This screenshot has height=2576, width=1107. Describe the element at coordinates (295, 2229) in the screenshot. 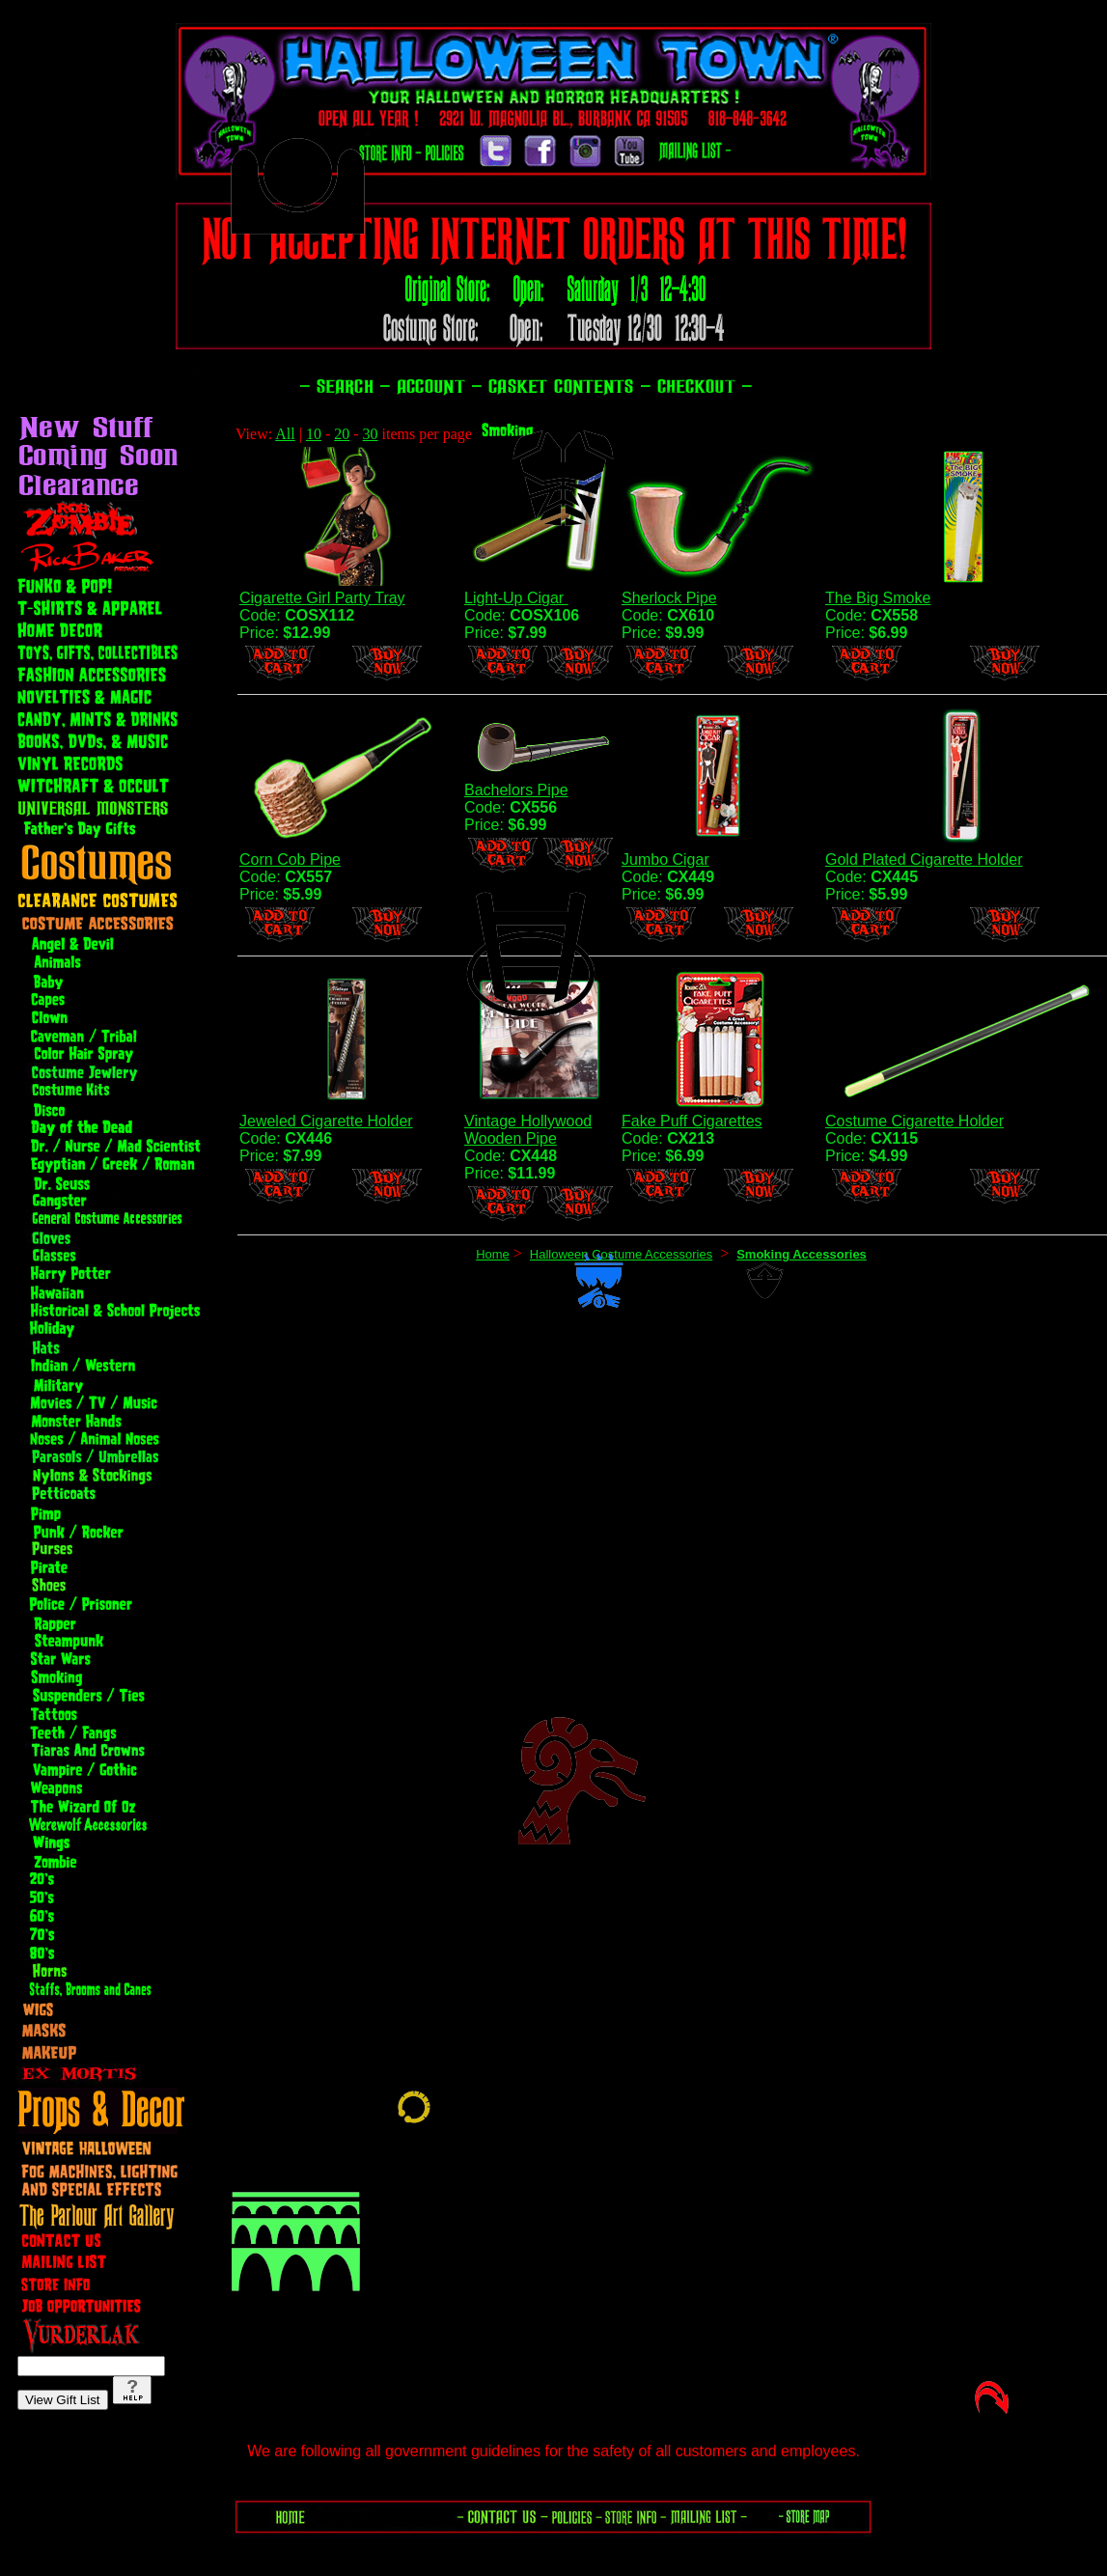

I see `view aqueduct or water infrastructure` at that location.